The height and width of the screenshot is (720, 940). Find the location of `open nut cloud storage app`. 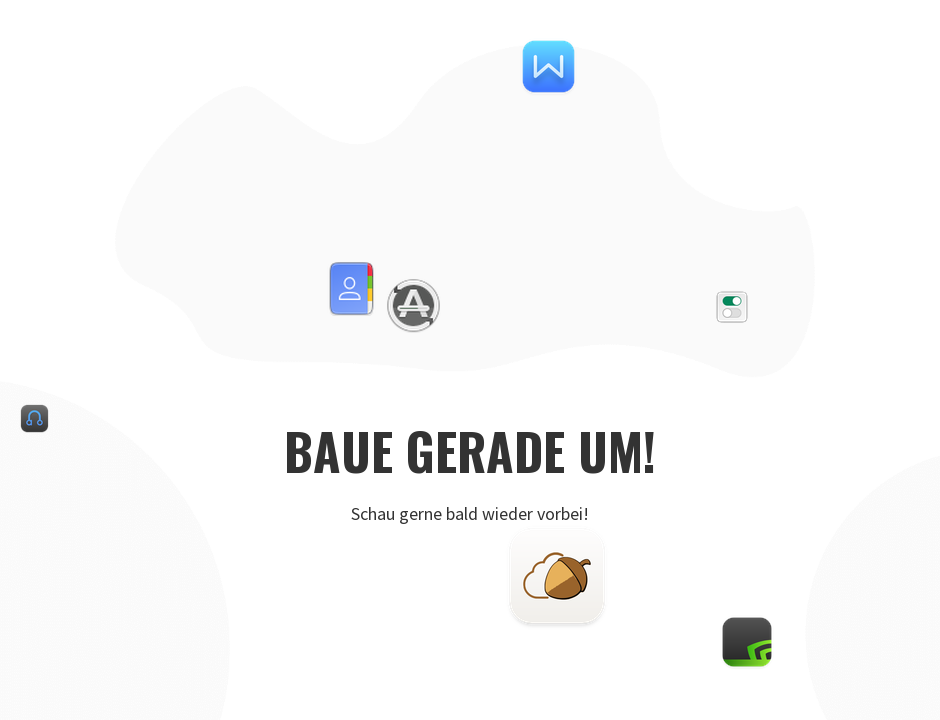

open nut cloud storage app is located at coordinates (557, 576).